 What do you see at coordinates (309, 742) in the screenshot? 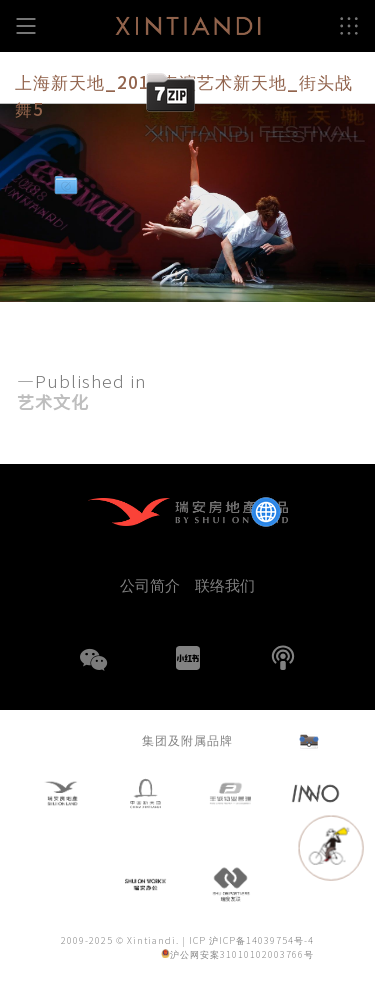
I see `folder containing pokémon heavy ball assets` at bounding box center [309, 742].